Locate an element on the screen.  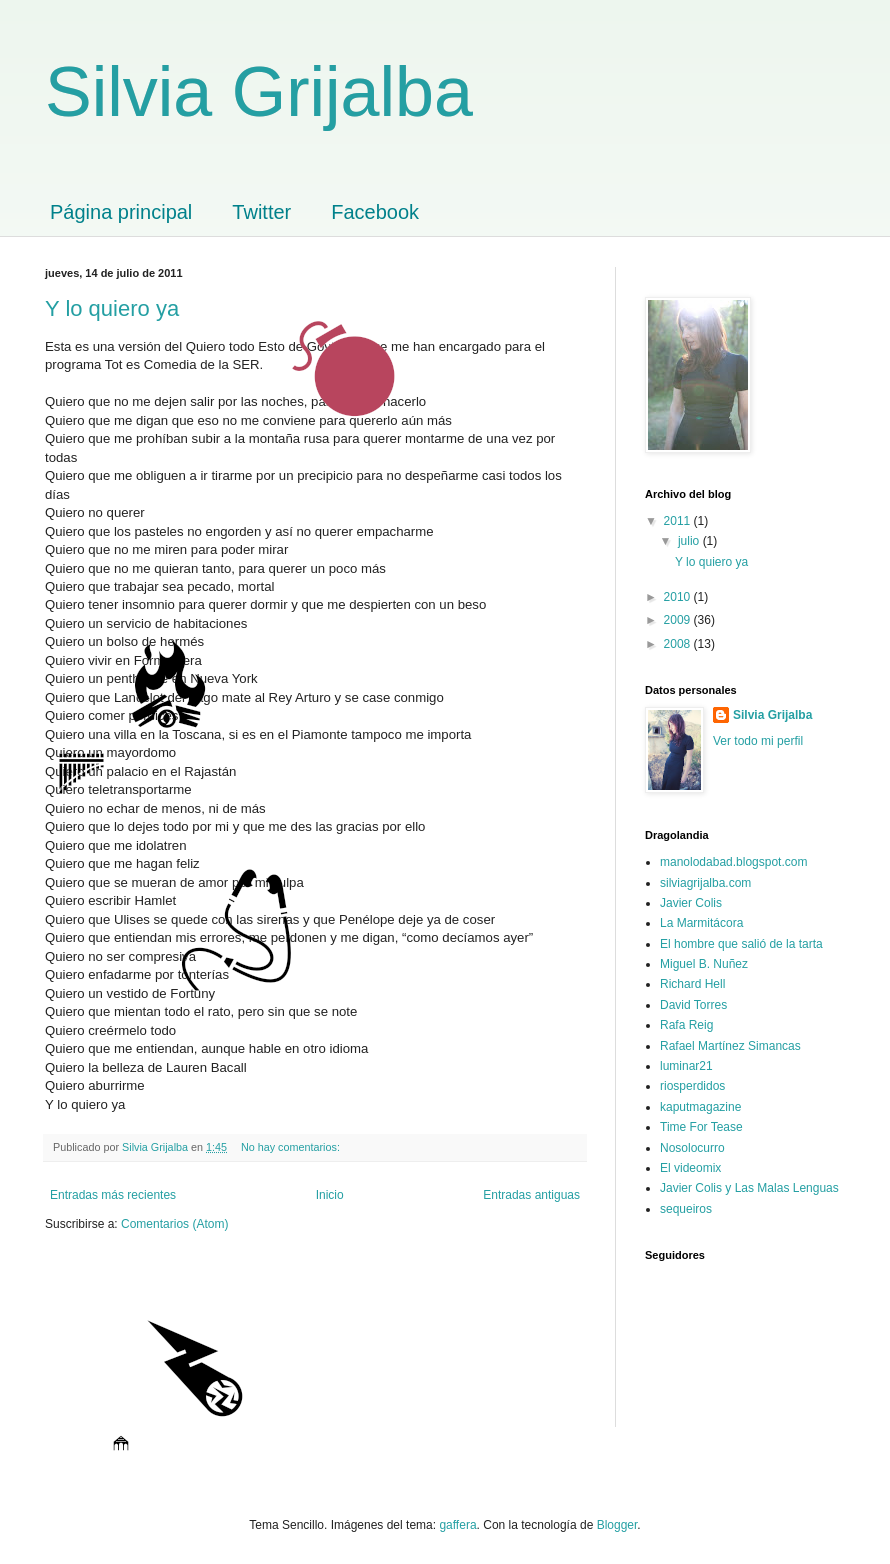
an inactive or disarmed bomb item is located at coordinates (344, 368).